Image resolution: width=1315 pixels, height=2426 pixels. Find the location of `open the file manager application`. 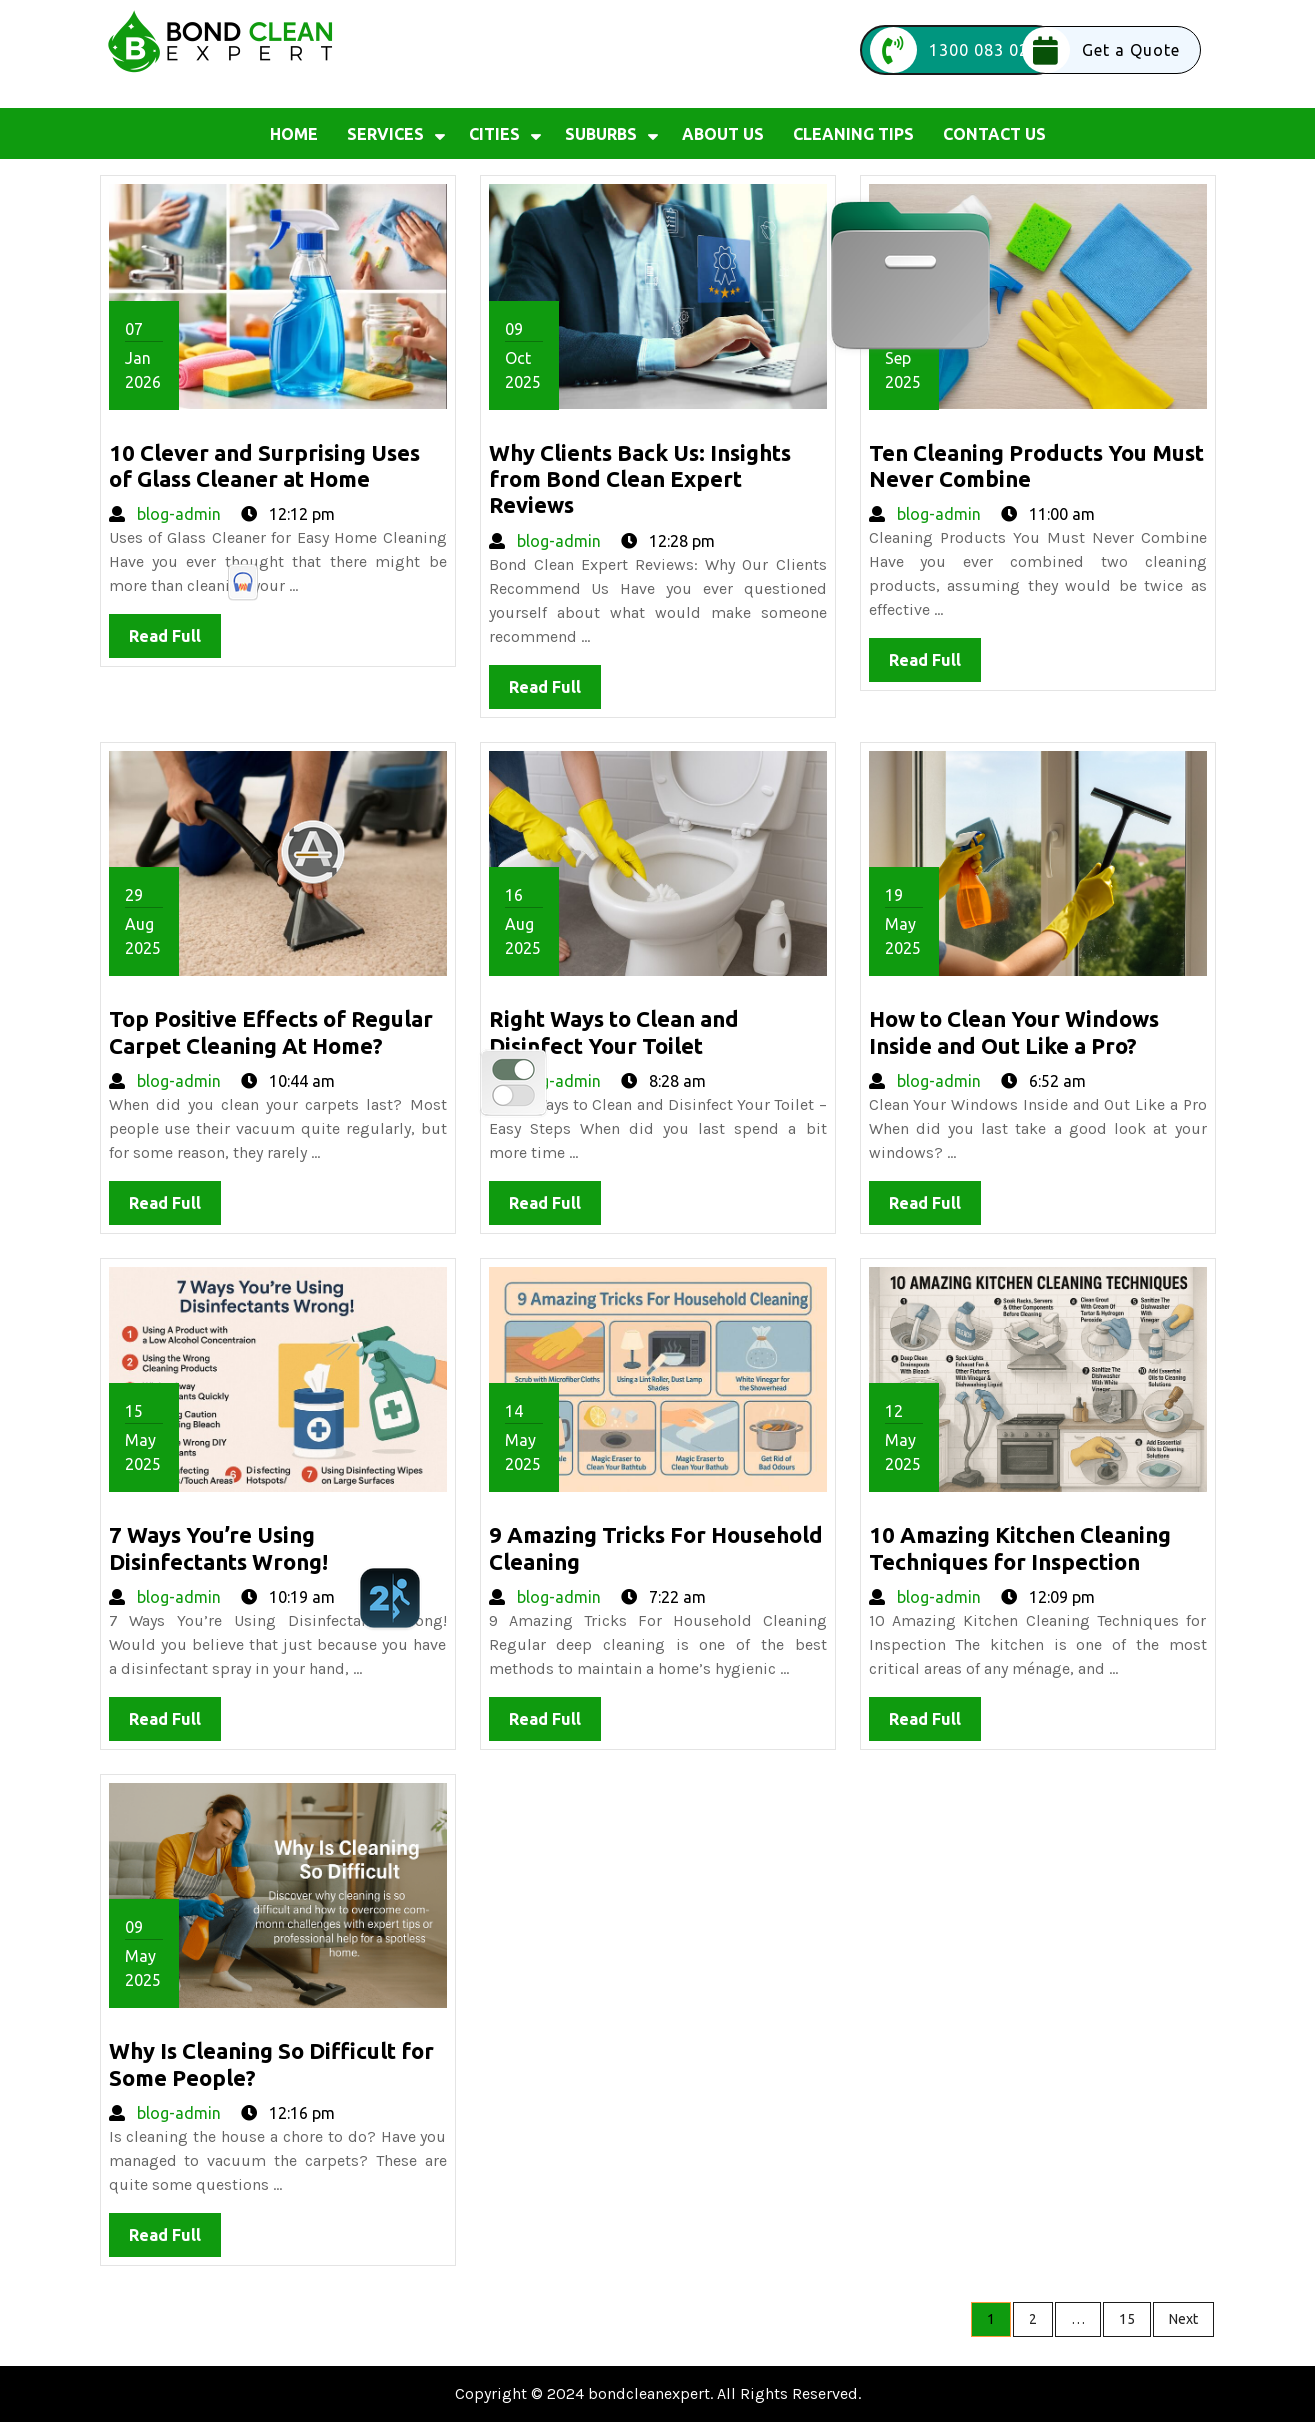

open the file manager application is located at coordinates (910, 275).